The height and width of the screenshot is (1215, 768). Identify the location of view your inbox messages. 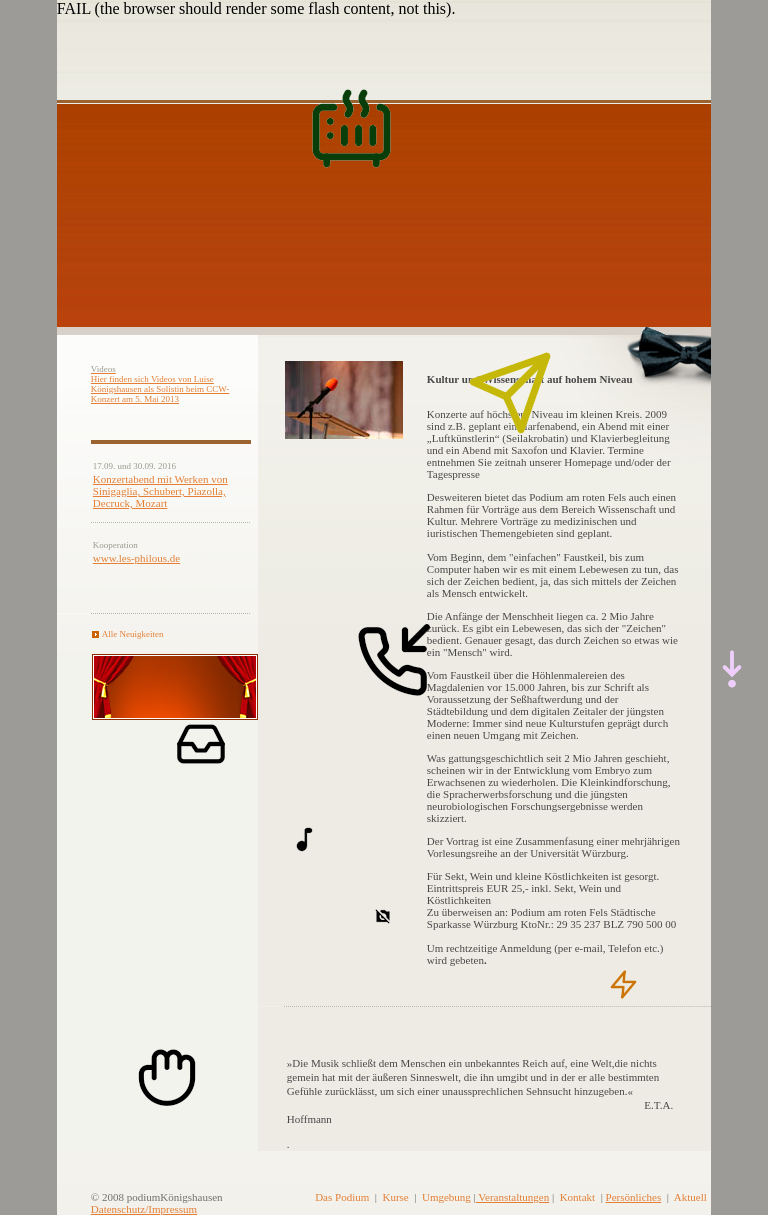
(201, 744).